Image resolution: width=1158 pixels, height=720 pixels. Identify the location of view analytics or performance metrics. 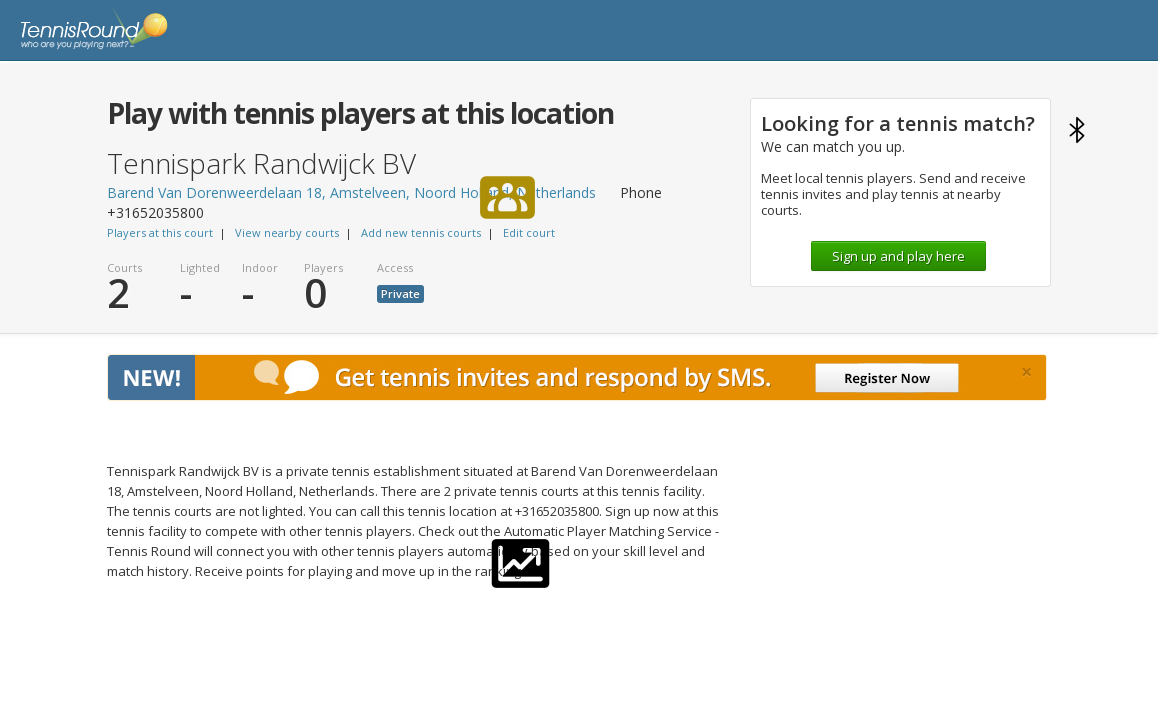
(520, 563).